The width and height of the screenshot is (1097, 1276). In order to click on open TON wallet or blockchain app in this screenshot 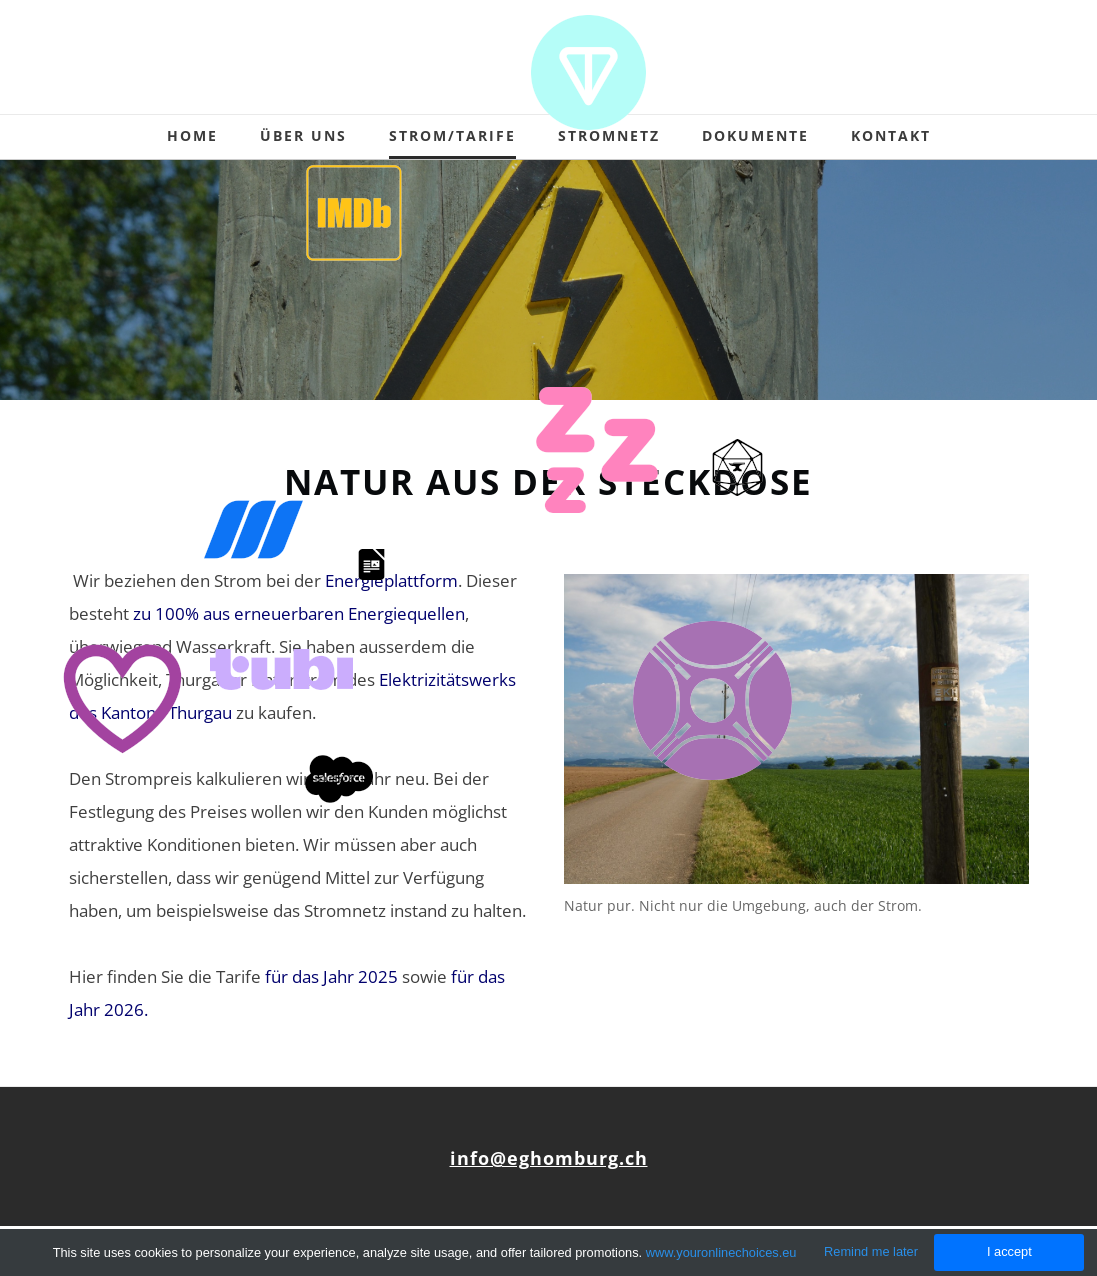, I will do `click(588, 72)`.